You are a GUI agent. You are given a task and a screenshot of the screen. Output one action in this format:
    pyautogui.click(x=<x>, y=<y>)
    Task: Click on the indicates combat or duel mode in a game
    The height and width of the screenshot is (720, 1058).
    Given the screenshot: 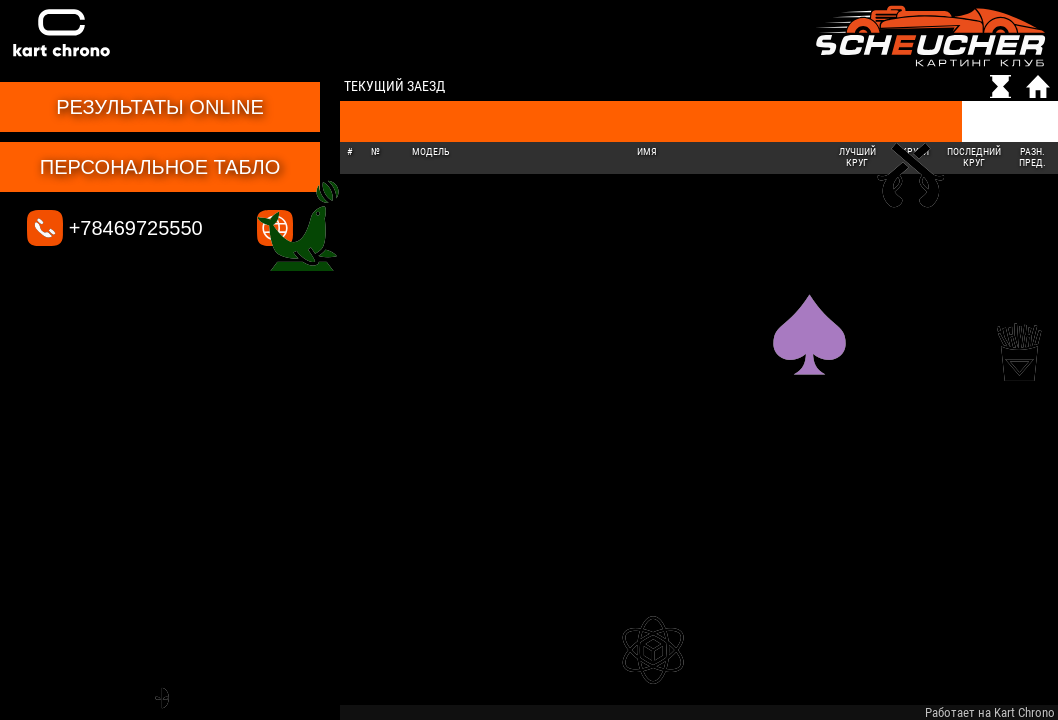 What is the action you would take?
    pyautogui.click(x=911, y=175)
    